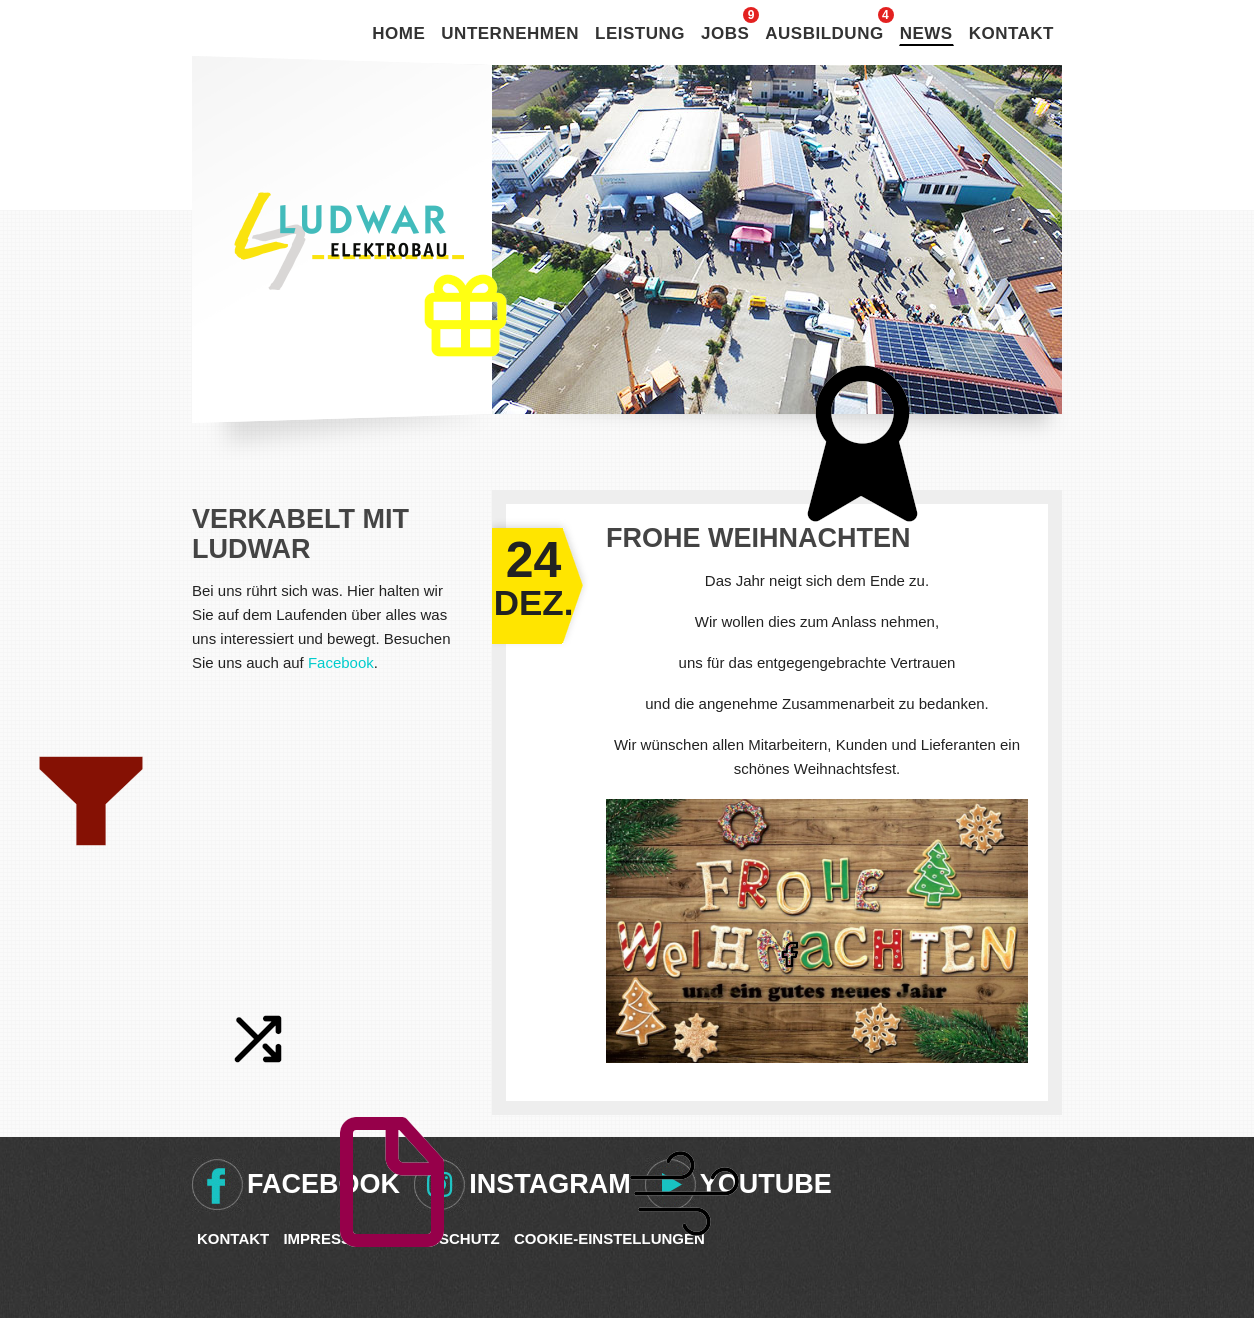 Image resolution: width=1254 pixels, height=1318 pixels. Describe the element at coordinates (465, 315) in the screenshot. I see `view gifts or rewards` at that location.